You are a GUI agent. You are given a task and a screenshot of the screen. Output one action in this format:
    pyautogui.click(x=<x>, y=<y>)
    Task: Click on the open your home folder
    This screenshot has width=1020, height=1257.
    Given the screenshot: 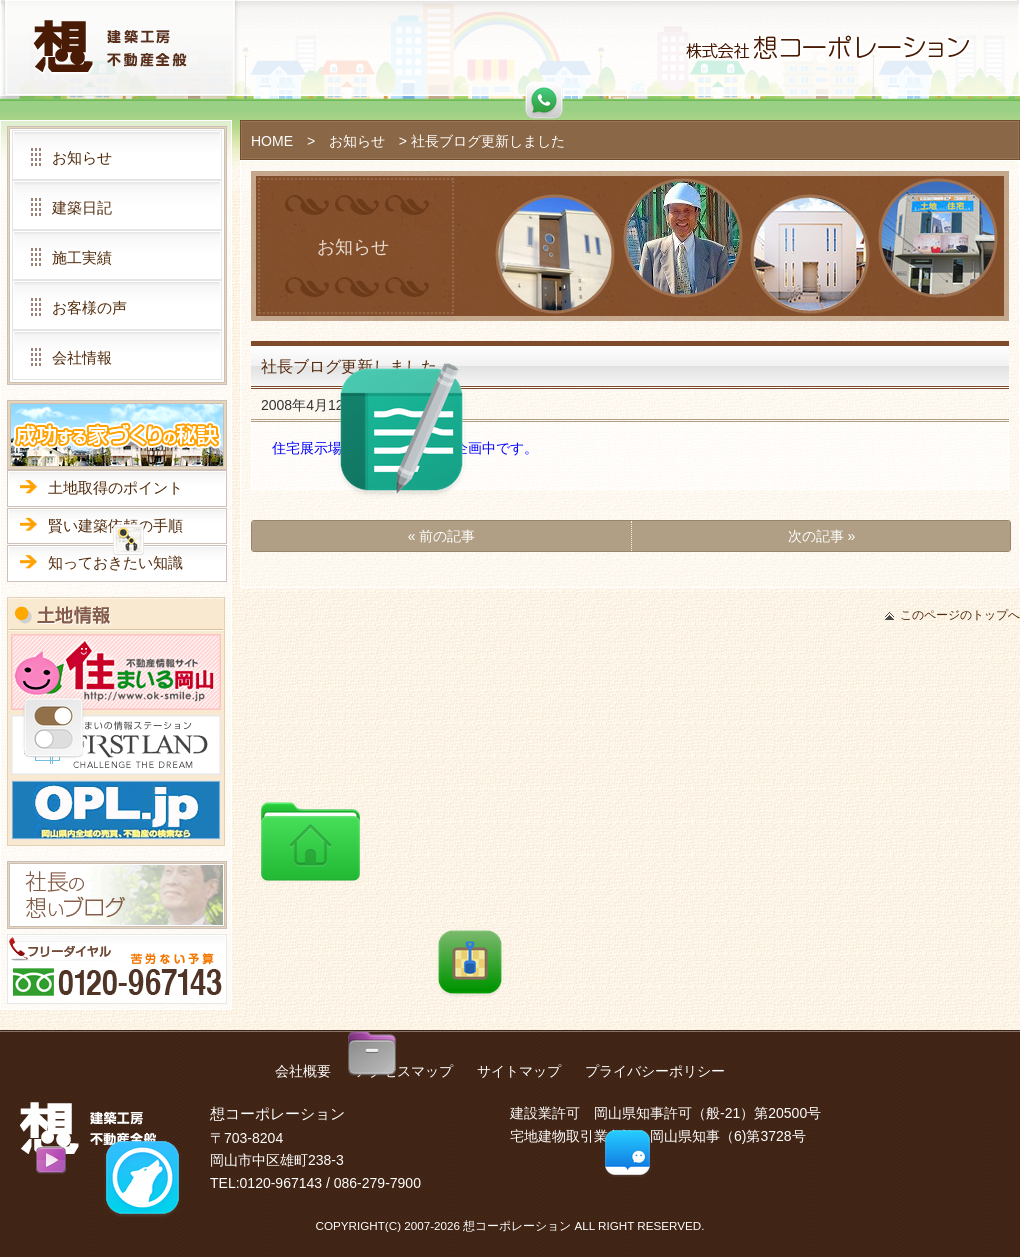 What is the action you would take?
    pyautogui.click(x=310, y=841)
    